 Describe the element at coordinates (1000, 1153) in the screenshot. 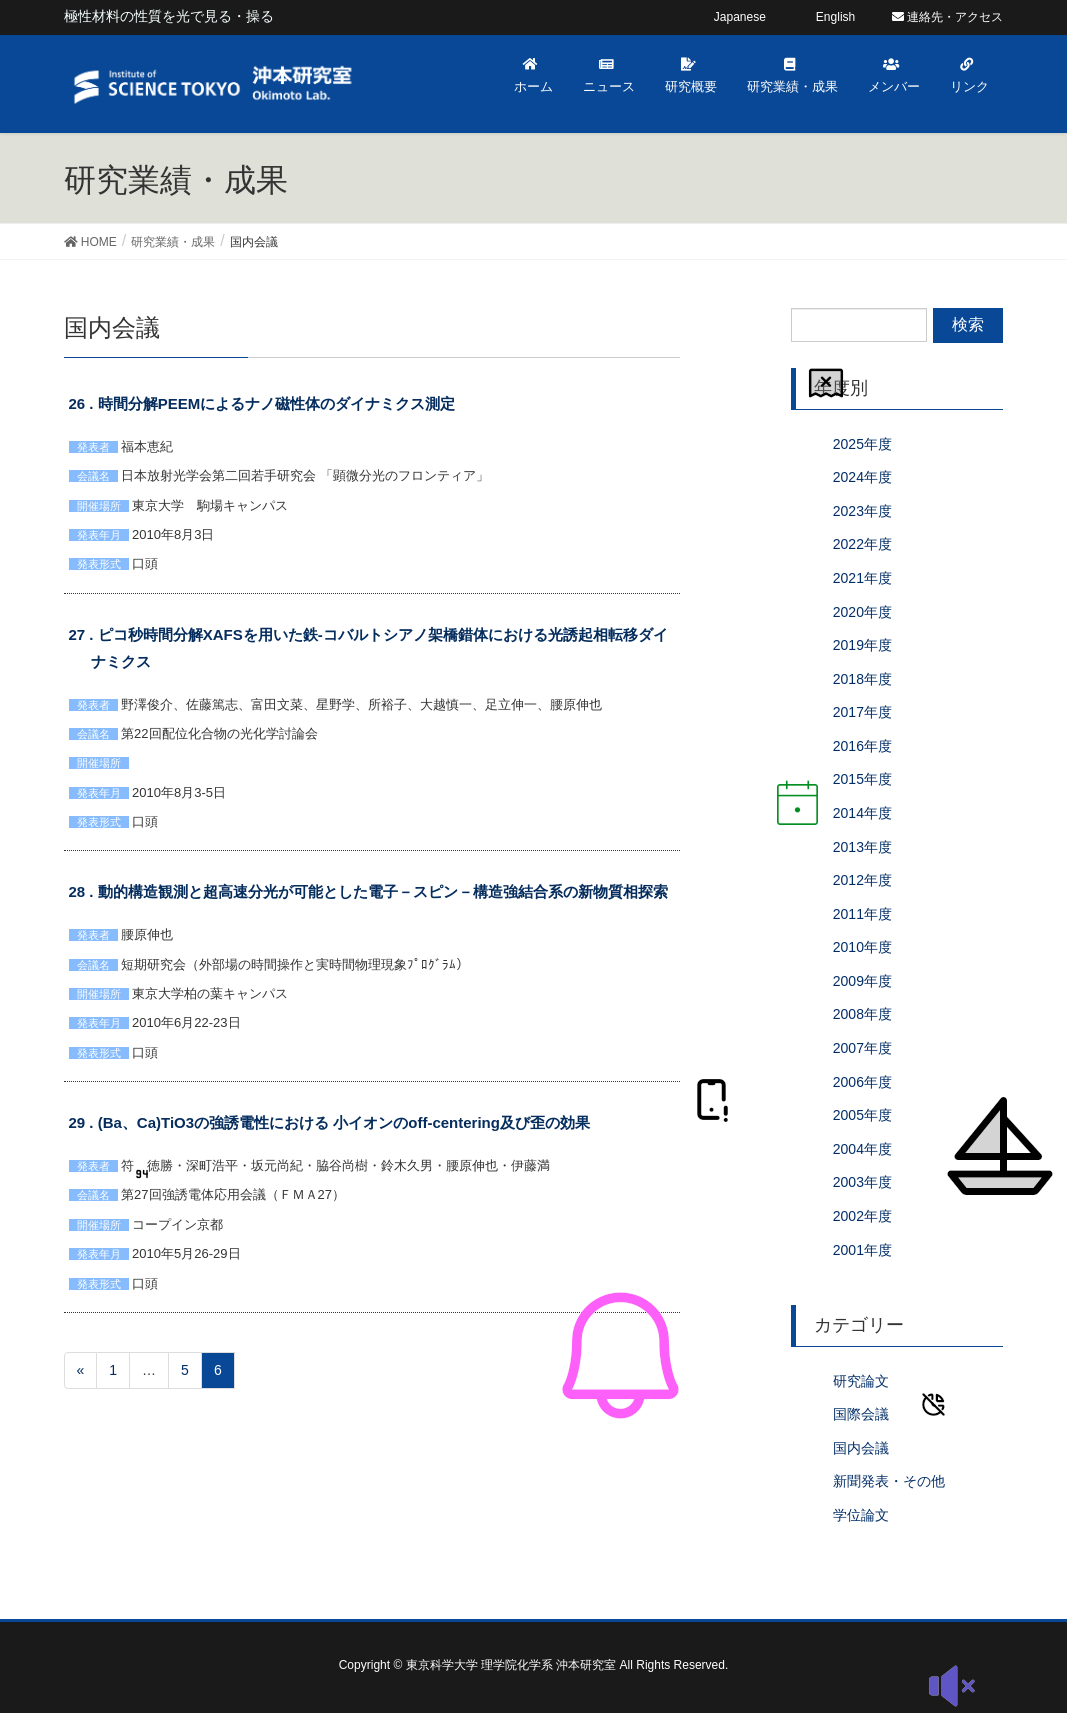

I see `access sailing or boating features` at that location.